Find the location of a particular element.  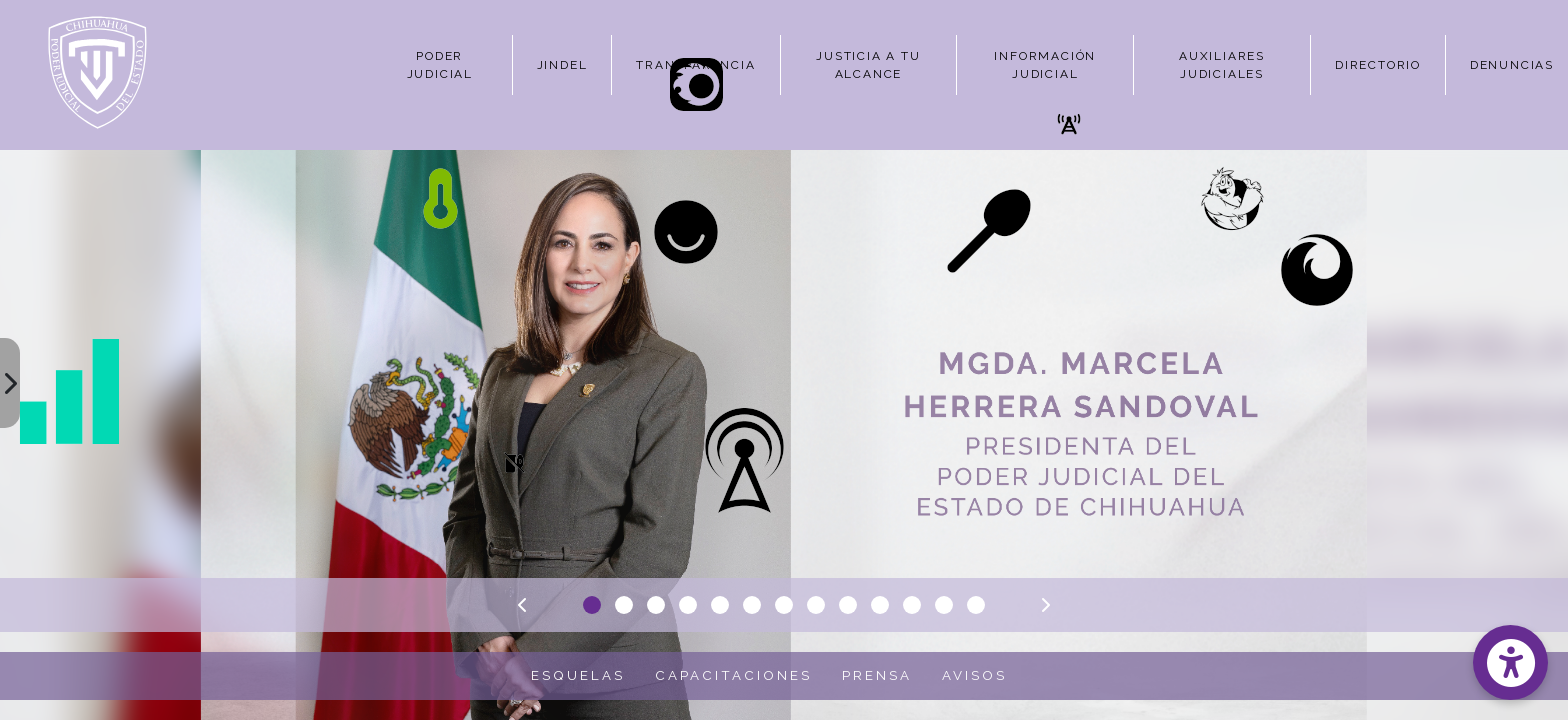

the red yeti brand logo is located at coordinates (1232, 198).